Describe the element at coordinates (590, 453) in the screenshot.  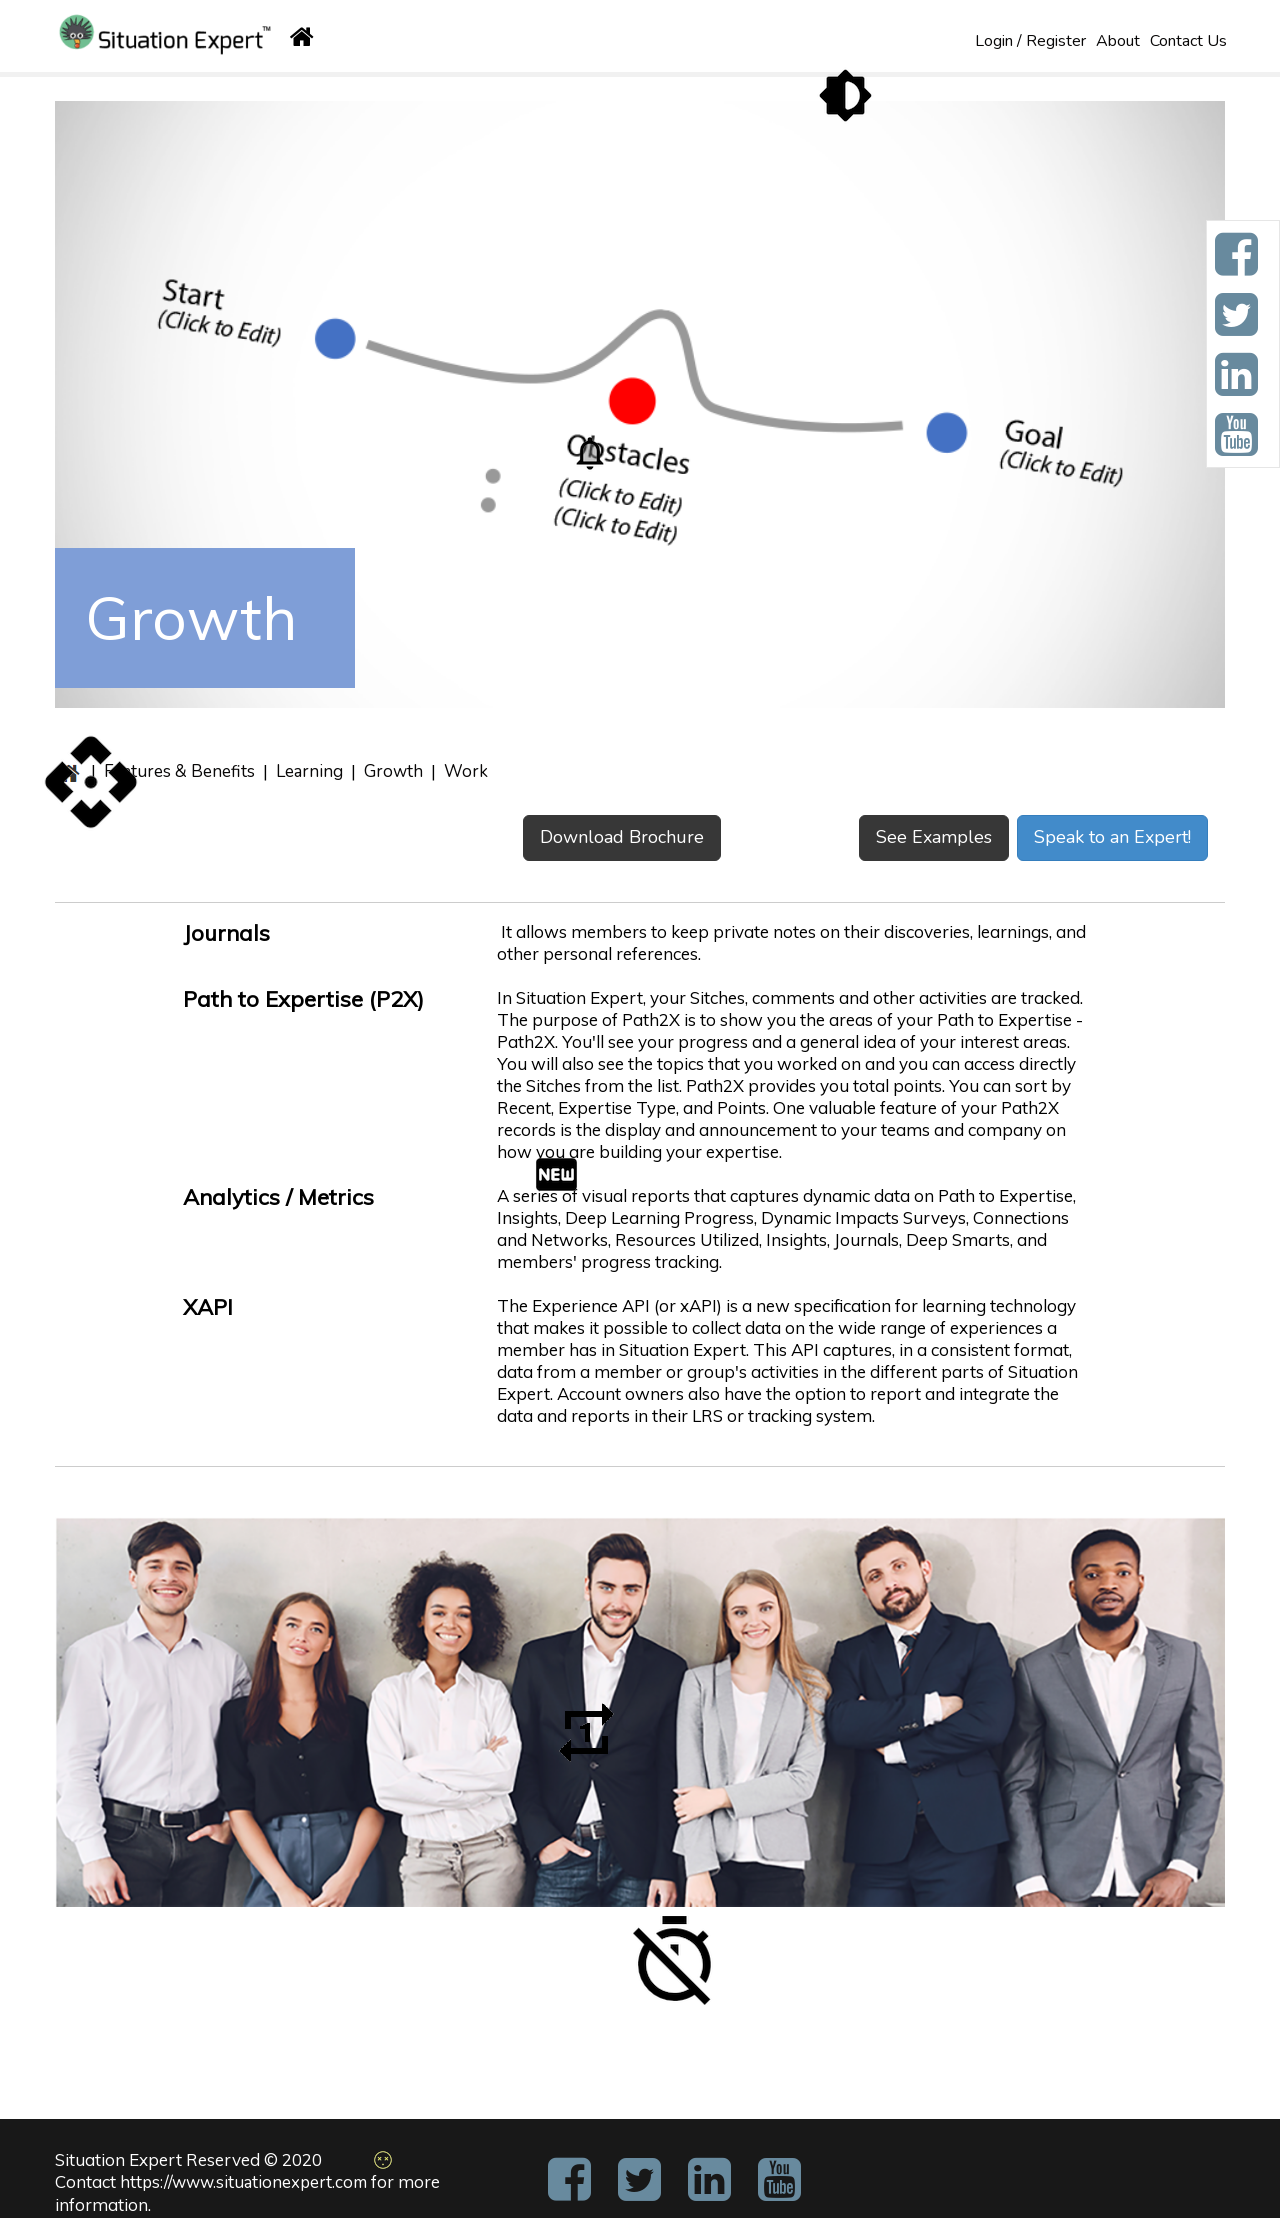
I see `view your notifications` at that location.